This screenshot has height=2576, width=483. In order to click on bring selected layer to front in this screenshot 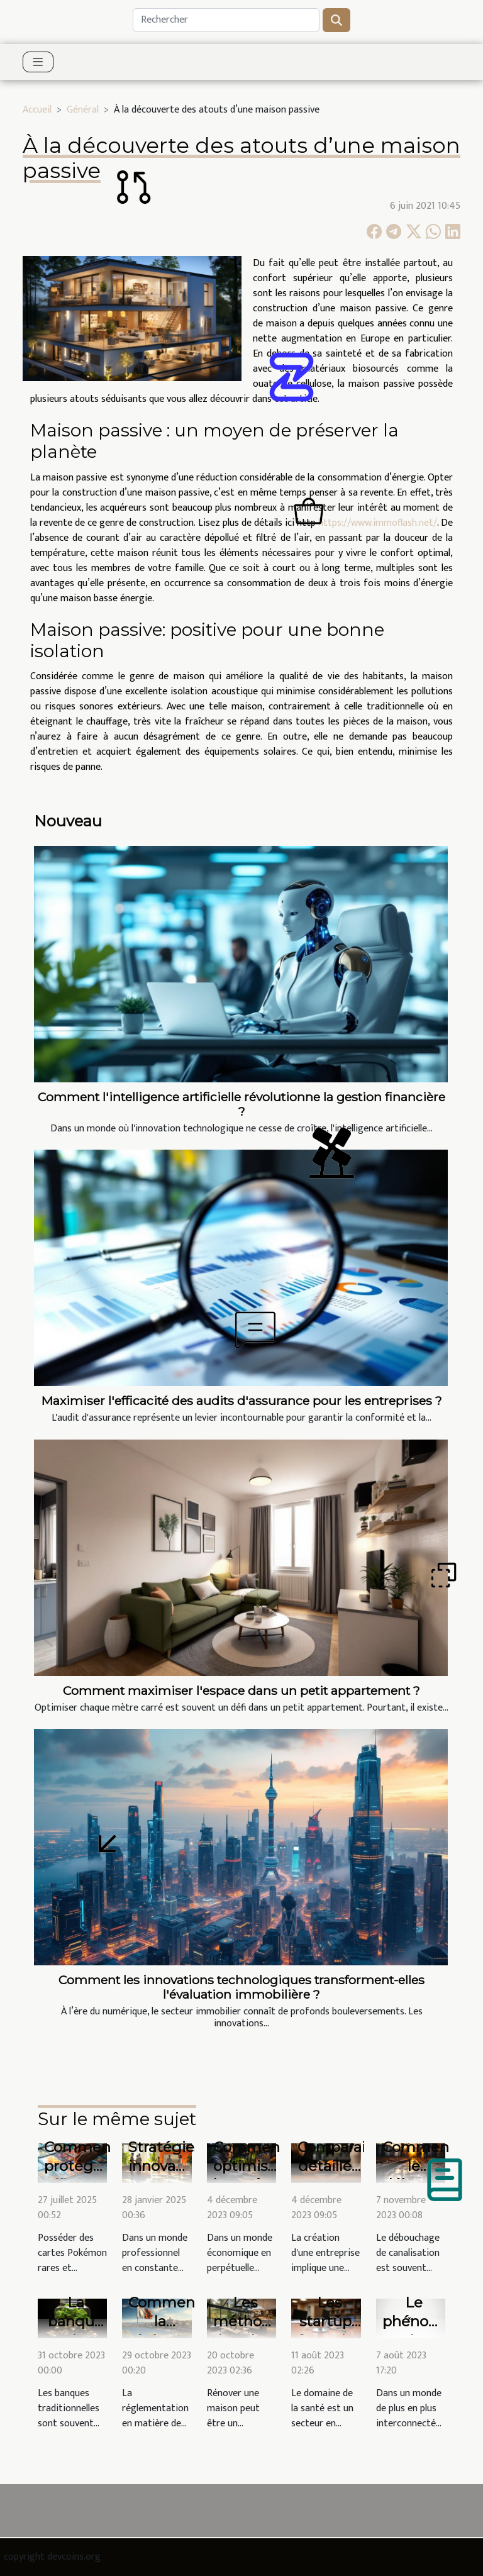, I will do `click(443, 1575)`.